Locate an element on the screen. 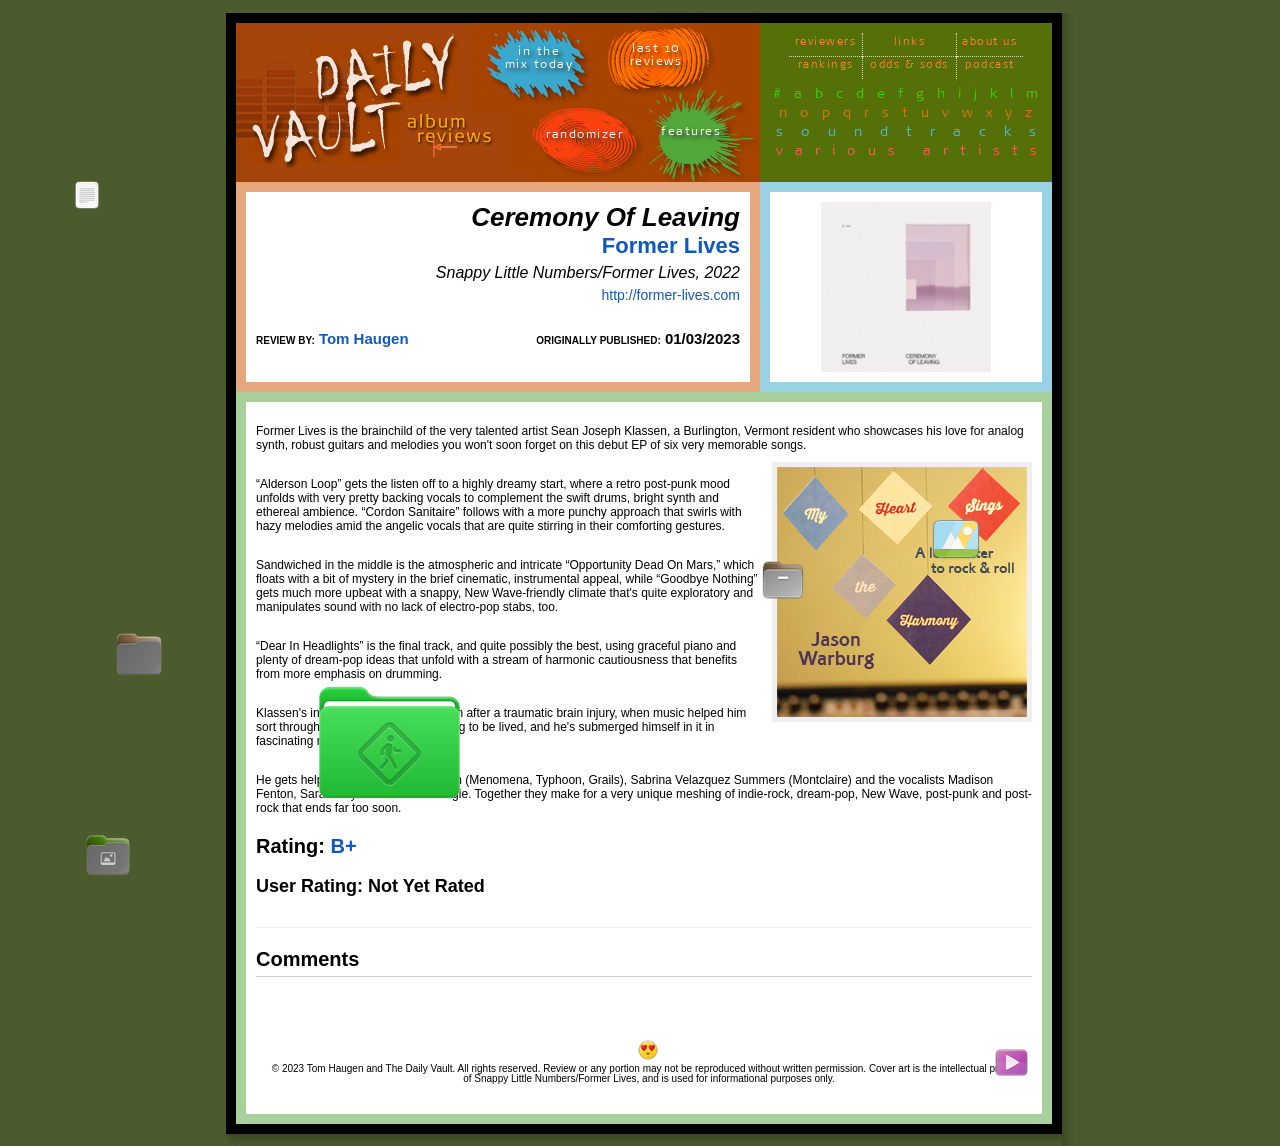  open the photo gallery app is located at coordinates (956, 539).